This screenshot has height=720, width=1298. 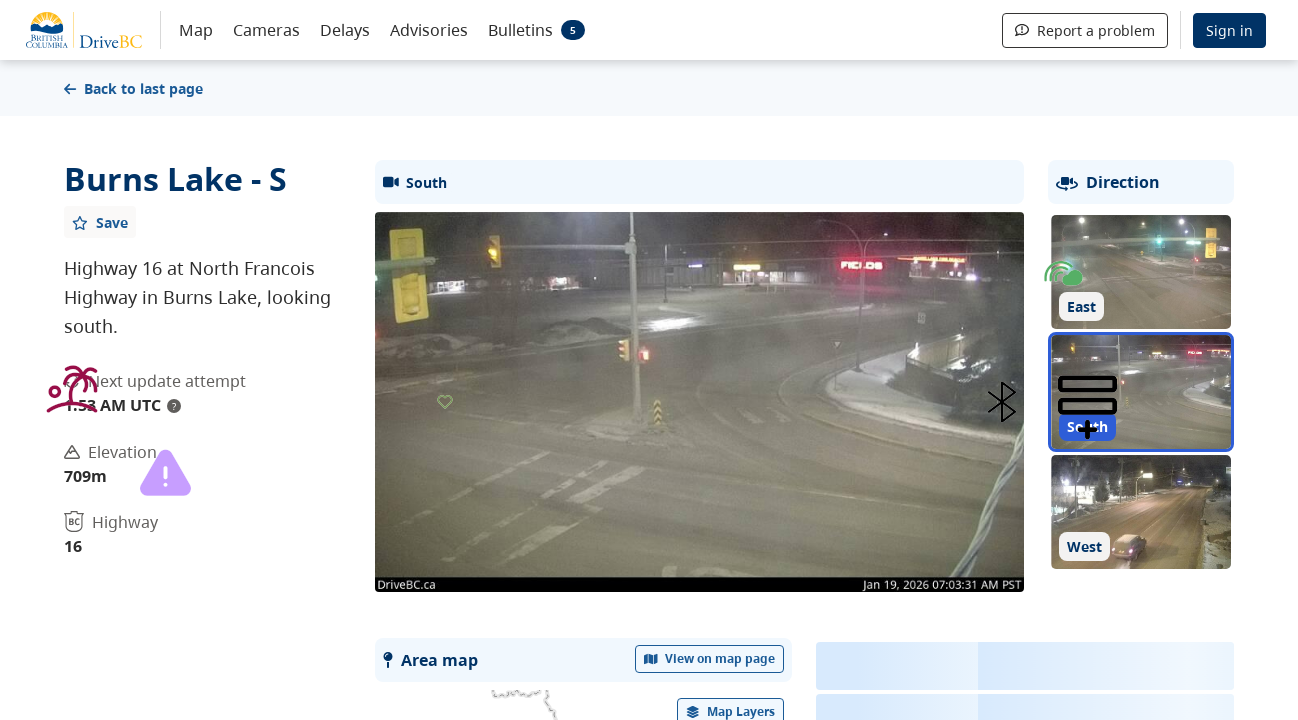 What do you see at coordinates (445, 402) in the screenshot?
I see `add item to favorites` at bounding box center [445, 402].